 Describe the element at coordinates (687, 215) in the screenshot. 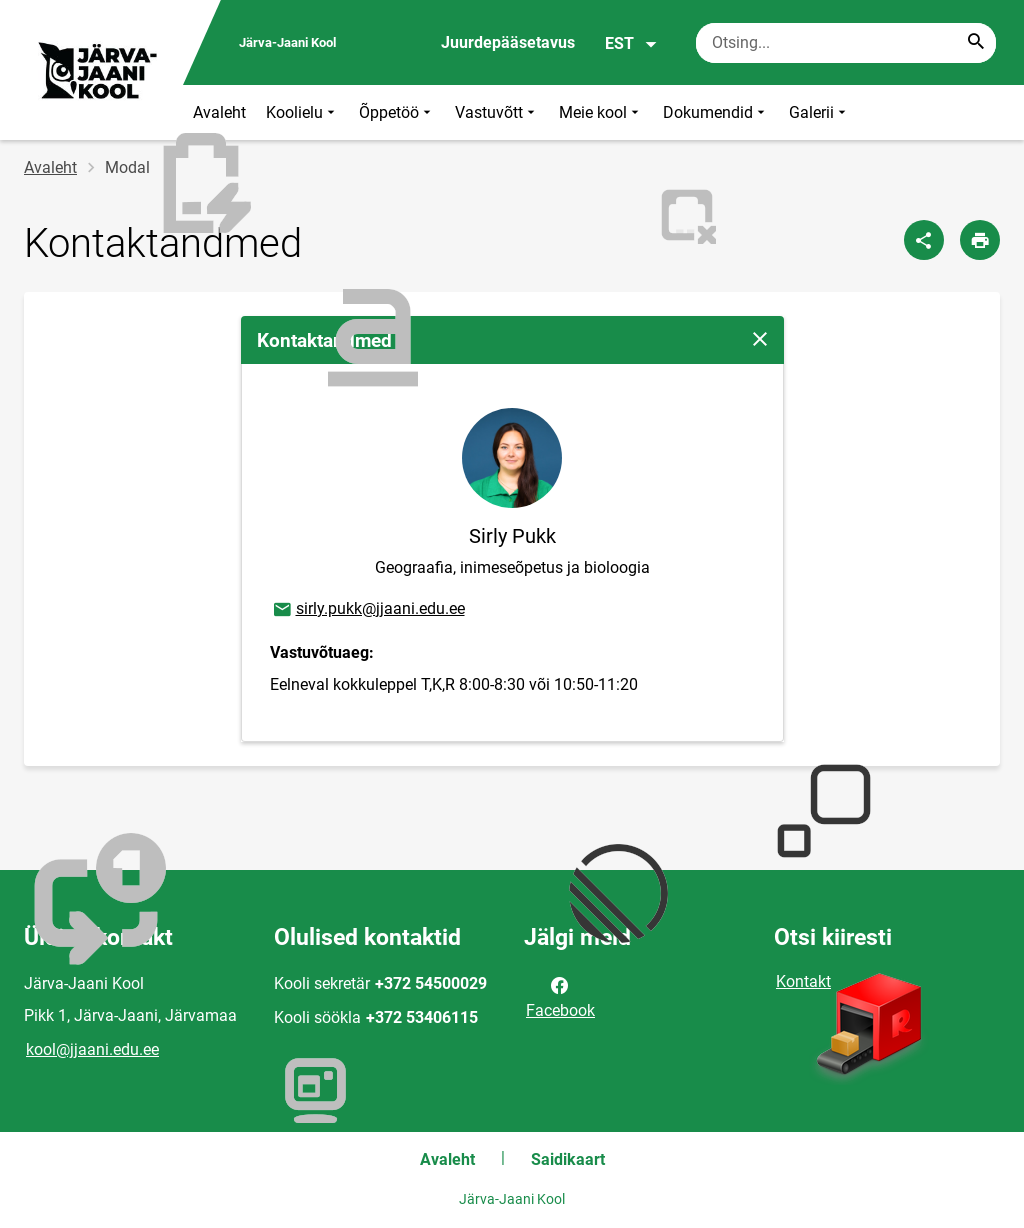

I see `indicates wired network connection is disconnected` at that location.